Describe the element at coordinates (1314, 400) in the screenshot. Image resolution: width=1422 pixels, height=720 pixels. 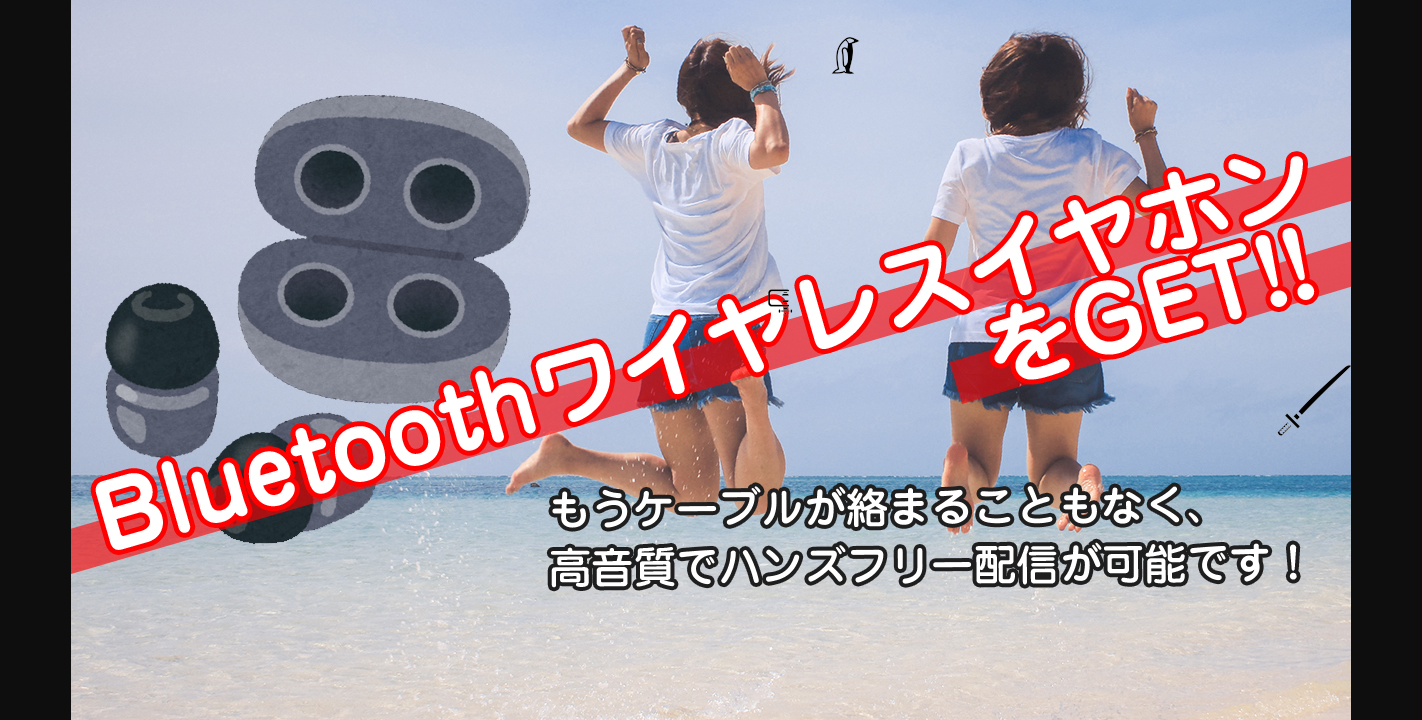
I see `select katana as your weapon` at that location.